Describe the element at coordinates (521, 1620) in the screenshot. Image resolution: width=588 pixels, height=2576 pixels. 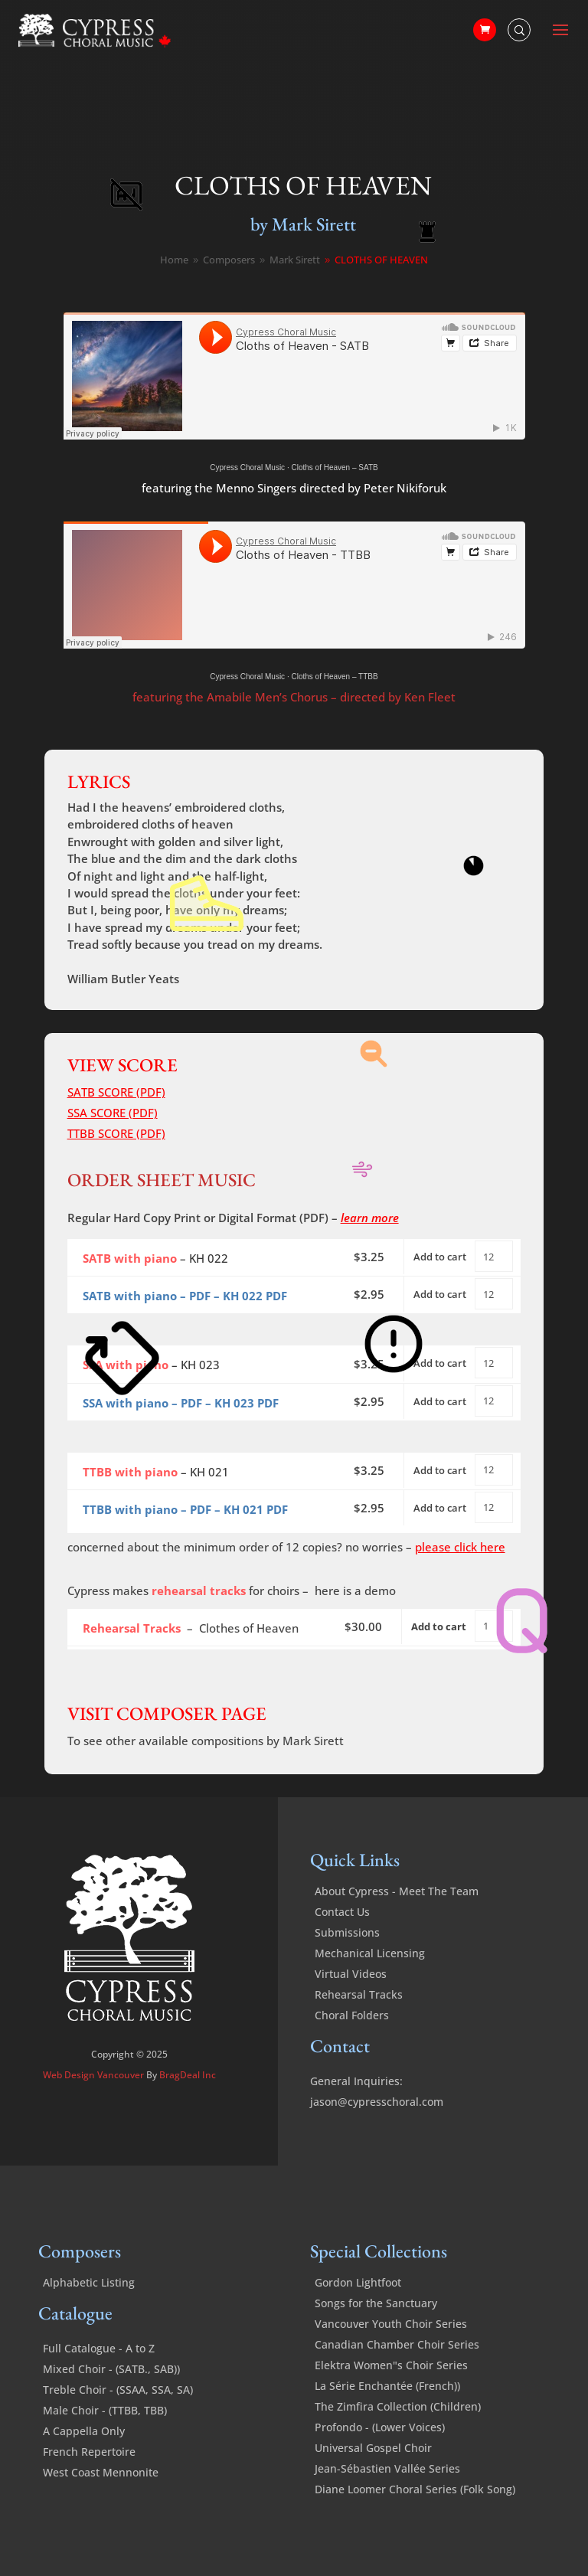
I see `represents the letter Q in alphabetical navigation` at that location.